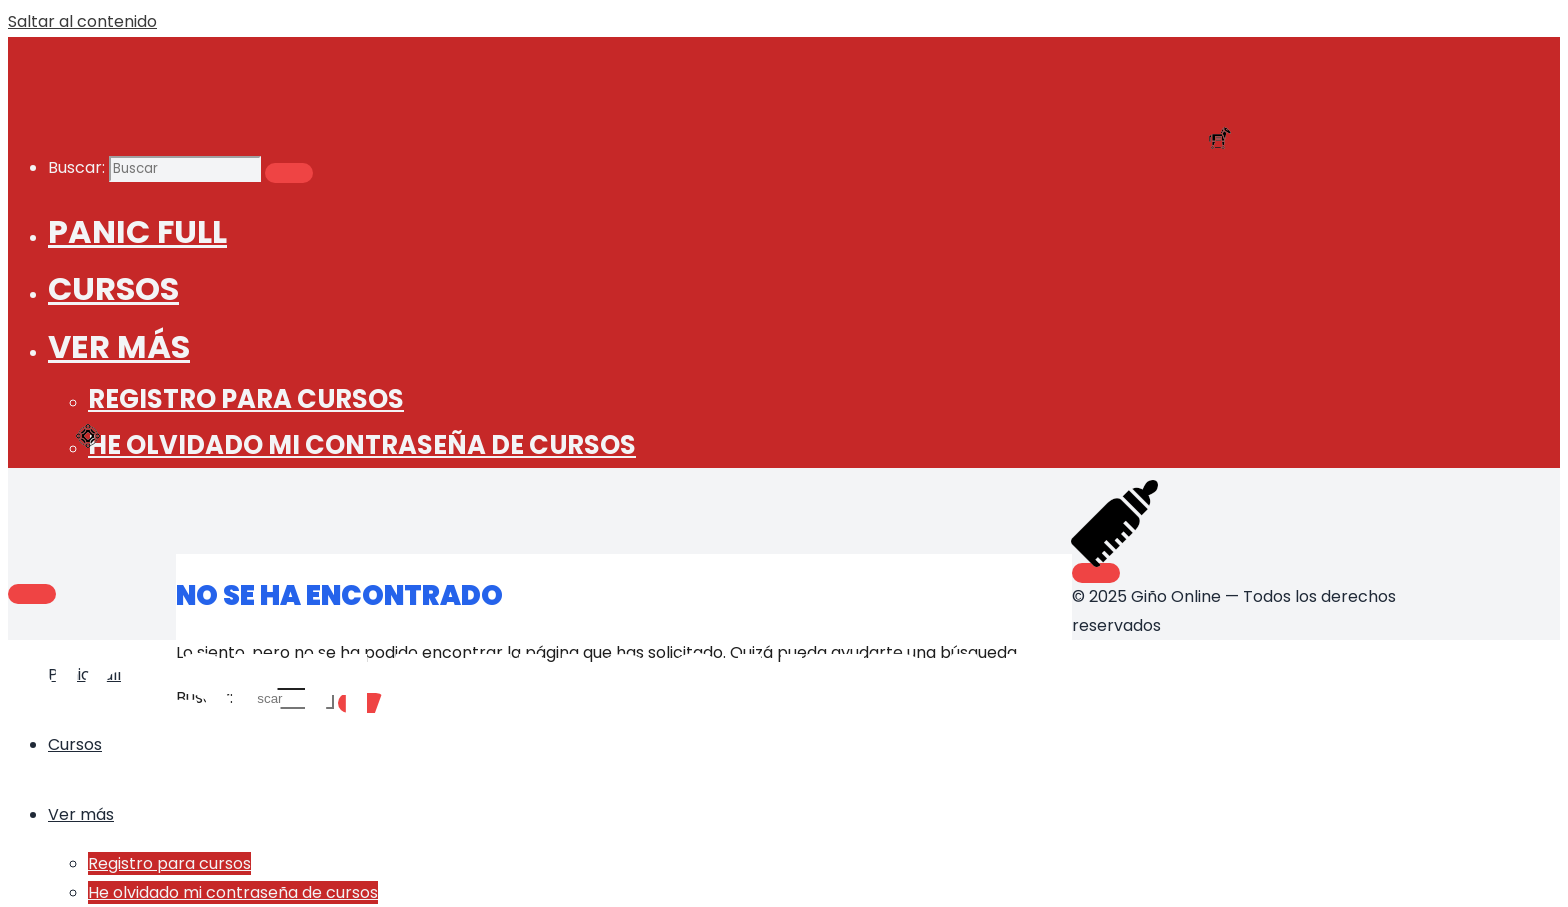 The width and height of the screenshot is (1568, 907). What do you see at coordinates (1114, 523) in the screenshot?
I see `track baby feeding schedule` at bounding box center [1114, 523].